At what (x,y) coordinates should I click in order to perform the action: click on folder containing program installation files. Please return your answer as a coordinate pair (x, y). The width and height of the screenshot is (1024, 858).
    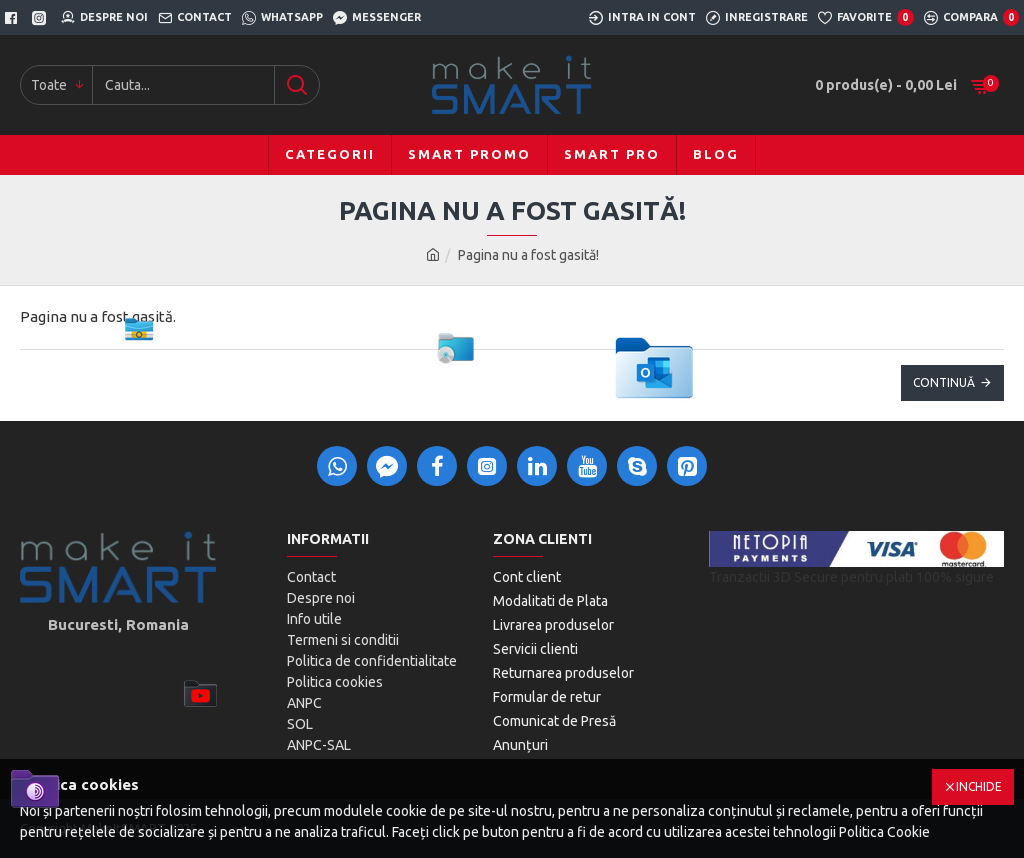
    Looking at the image, I should click on (456, 348).